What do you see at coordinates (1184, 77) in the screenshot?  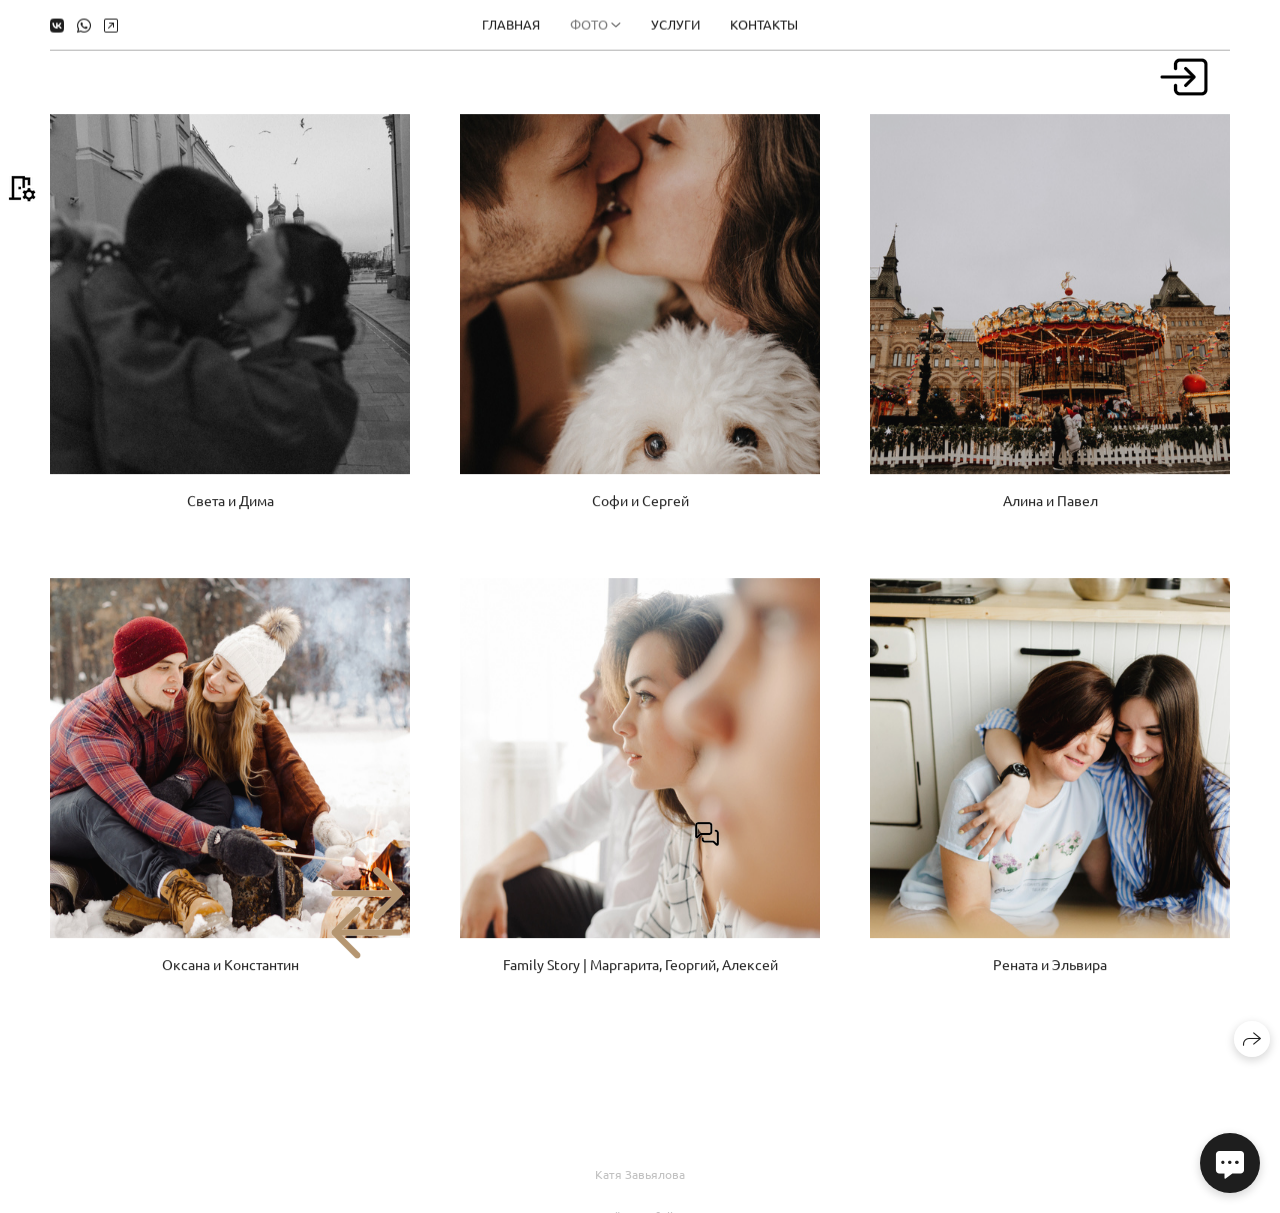 I see `log in to your account` at bounding box center [1184, 77].